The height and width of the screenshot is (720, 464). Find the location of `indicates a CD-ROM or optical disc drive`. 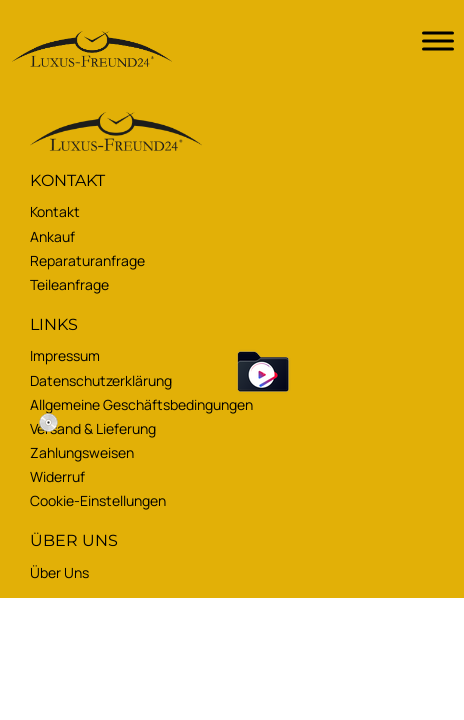

indicates a CD-ROM or optical disc drive is located at coordinates (48, 422).